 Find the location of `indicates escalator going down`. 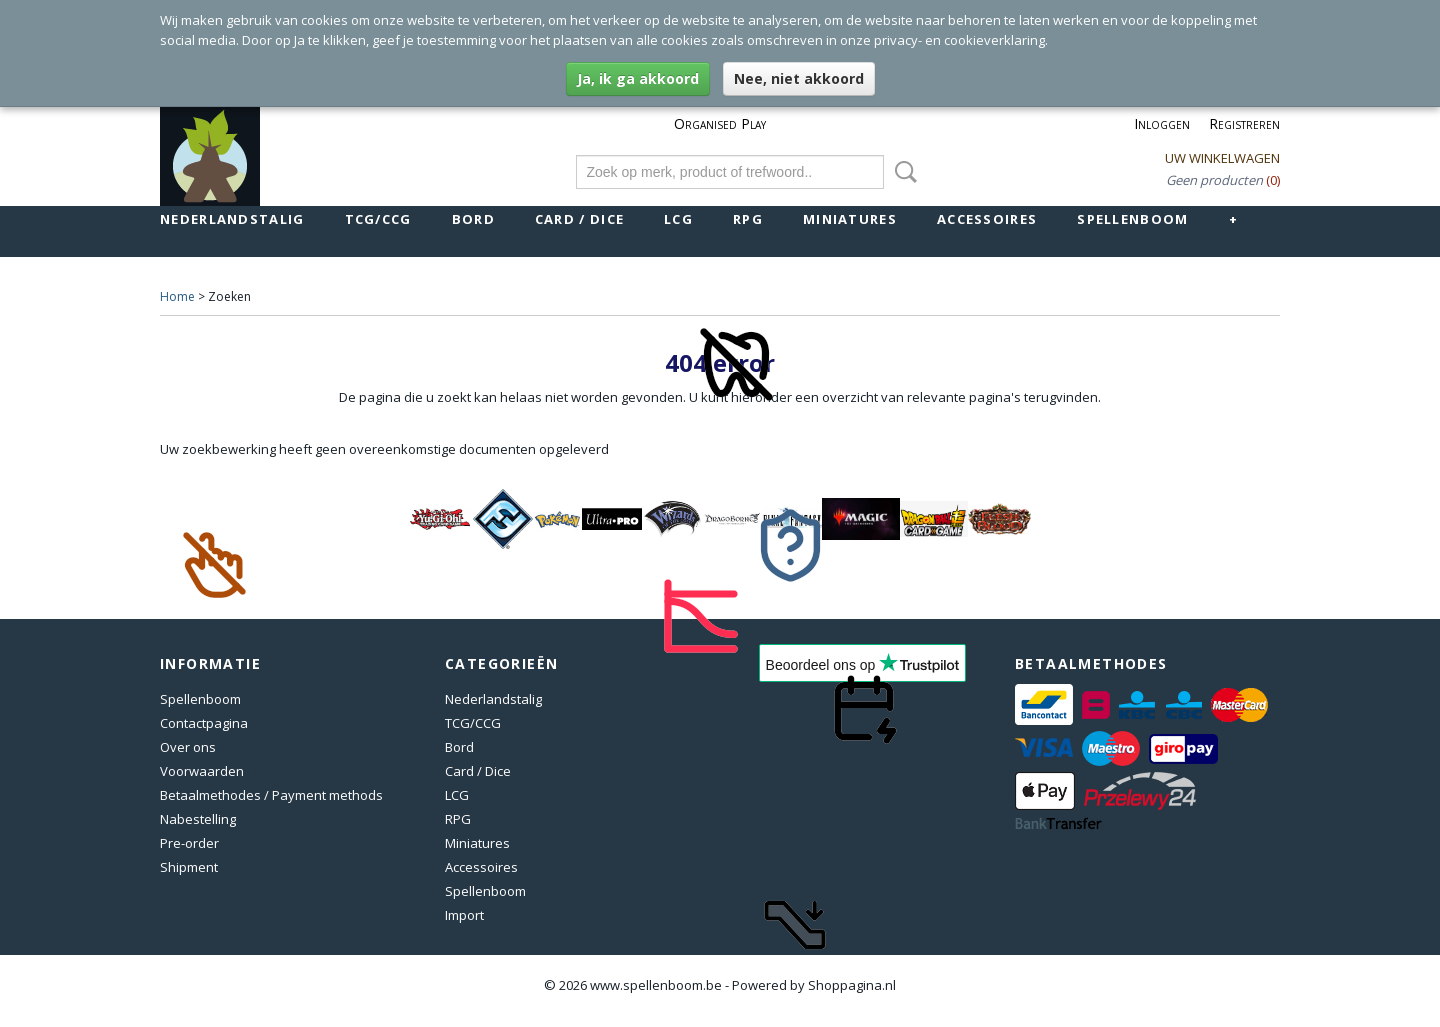

indicates escalator going down is located at coordinates (795, 925).